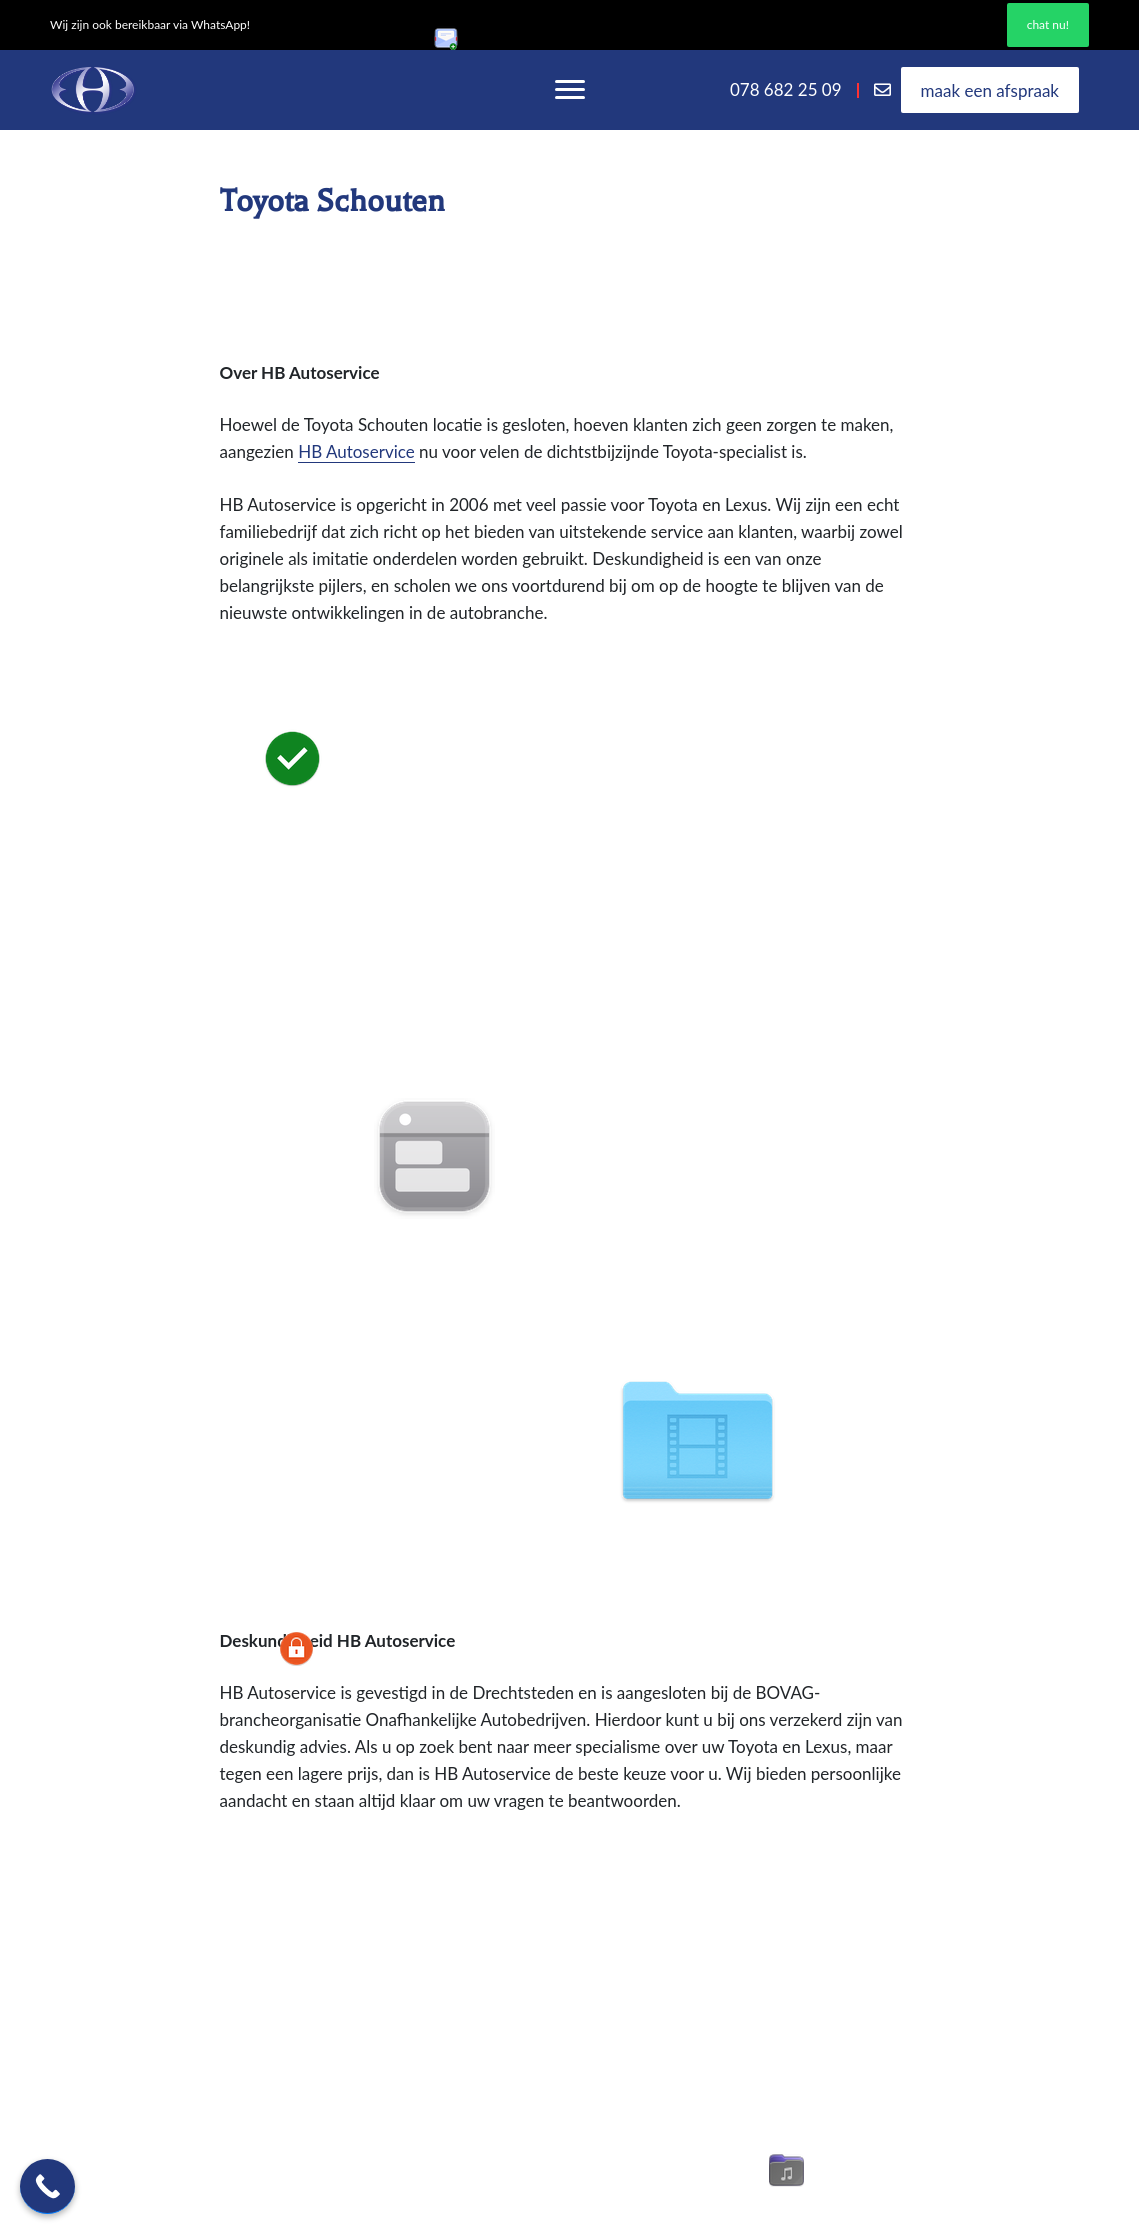 Image resolution: width=1139 pixels, height=2229 pixels. I want to click on indicates a file or folder is read-only, so click(296, 1648).